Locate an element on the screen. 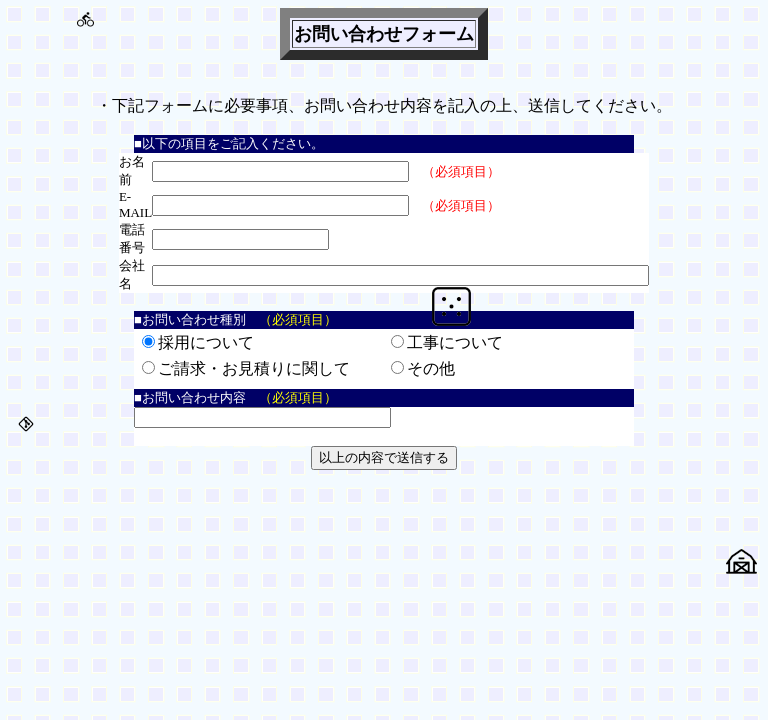 The width and height of the screenshot is (768, 720). get cycling directions is located at coordinates (85, 19).